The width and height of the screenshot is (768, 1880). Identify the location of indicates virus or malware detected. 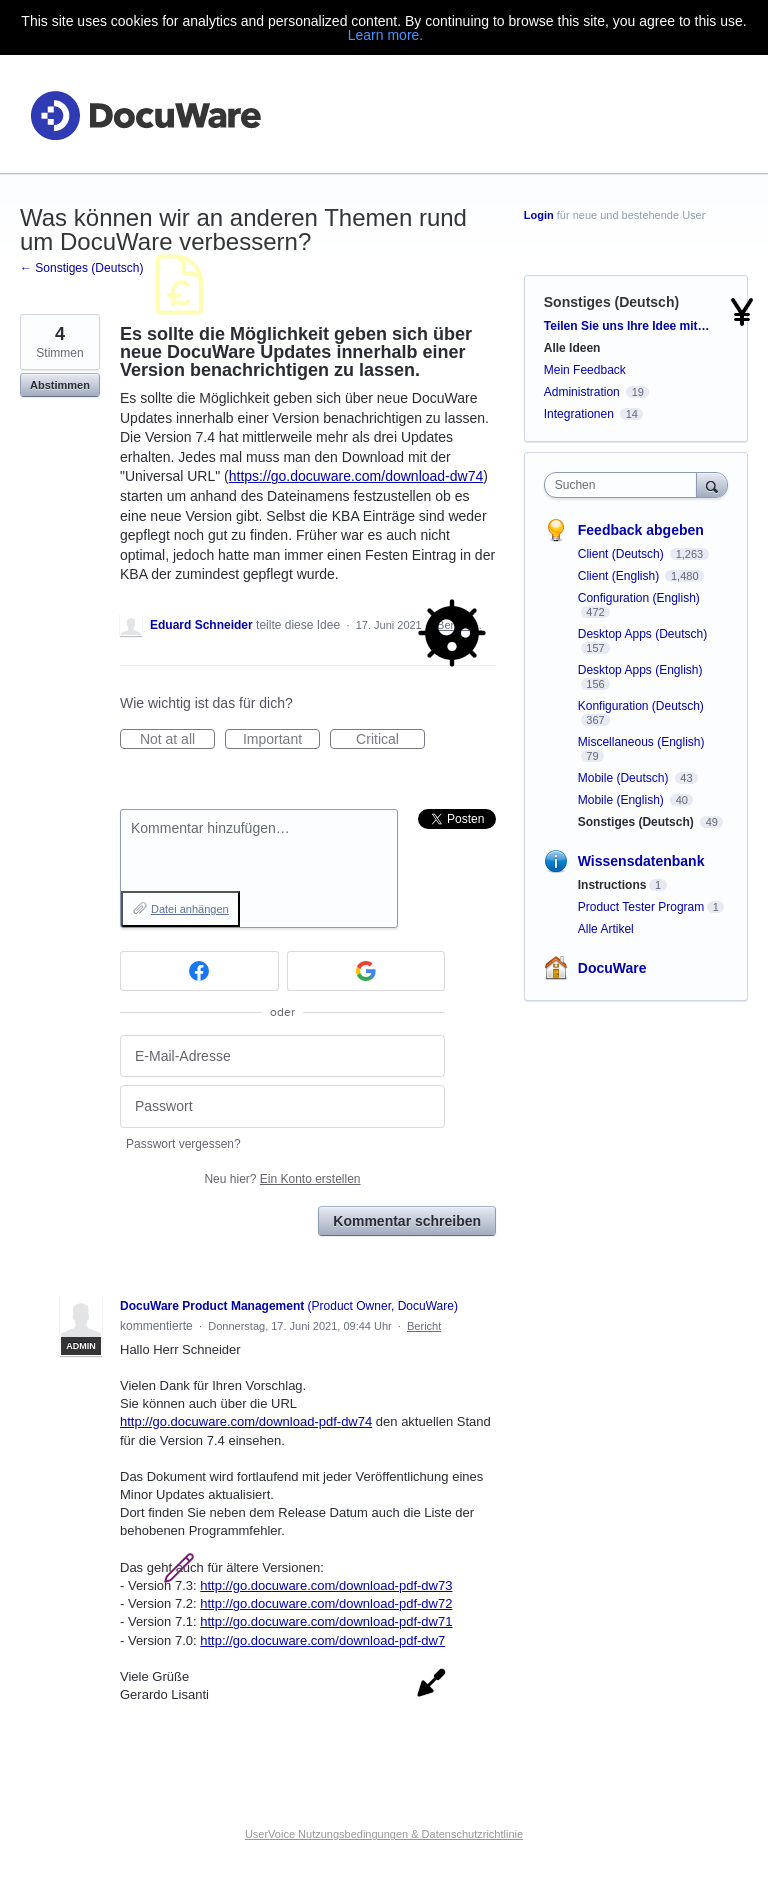
(452, 633).